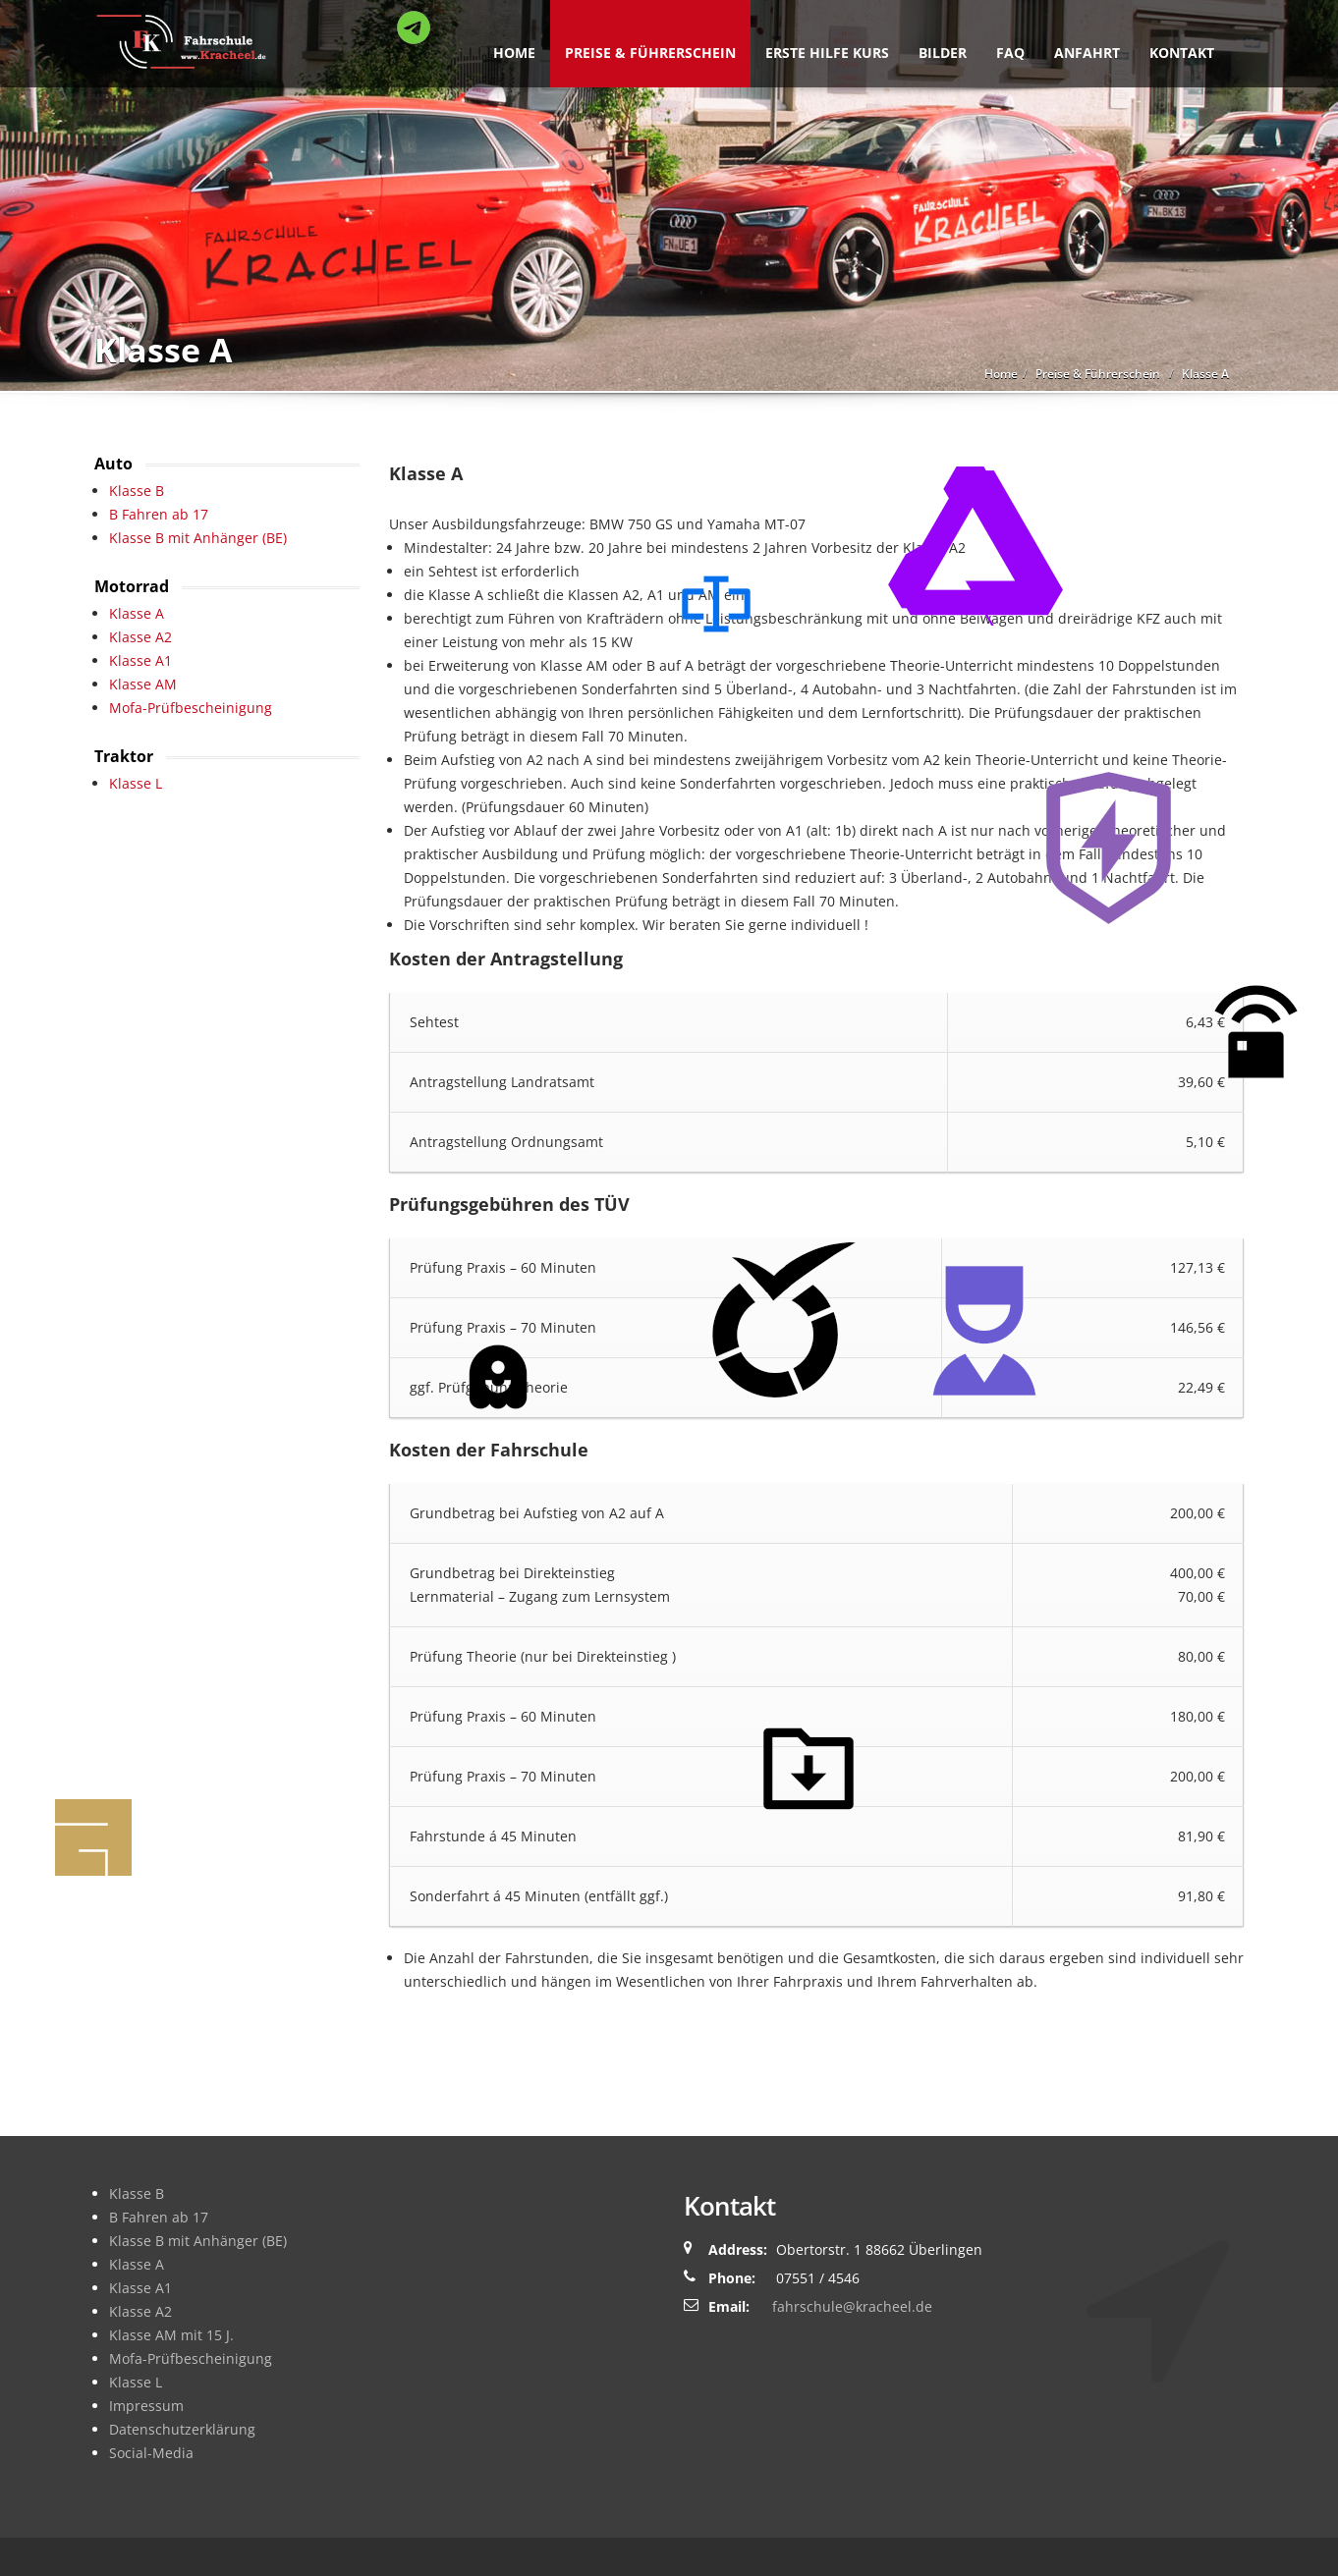 This screenshot has height=2576, width=1338. Describe the element at coordinates (784, 1320) in the screenshot. I see `open LimeSurvey application` at that location.